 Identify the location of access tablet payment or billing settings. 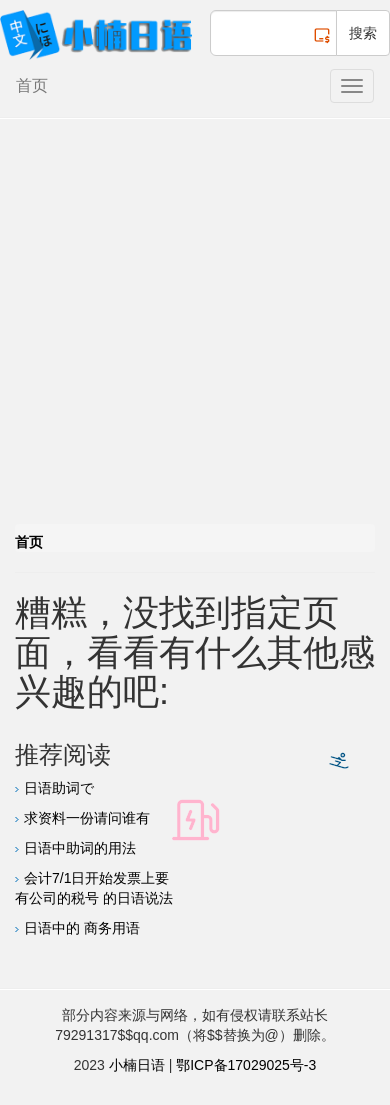
(322, 35).